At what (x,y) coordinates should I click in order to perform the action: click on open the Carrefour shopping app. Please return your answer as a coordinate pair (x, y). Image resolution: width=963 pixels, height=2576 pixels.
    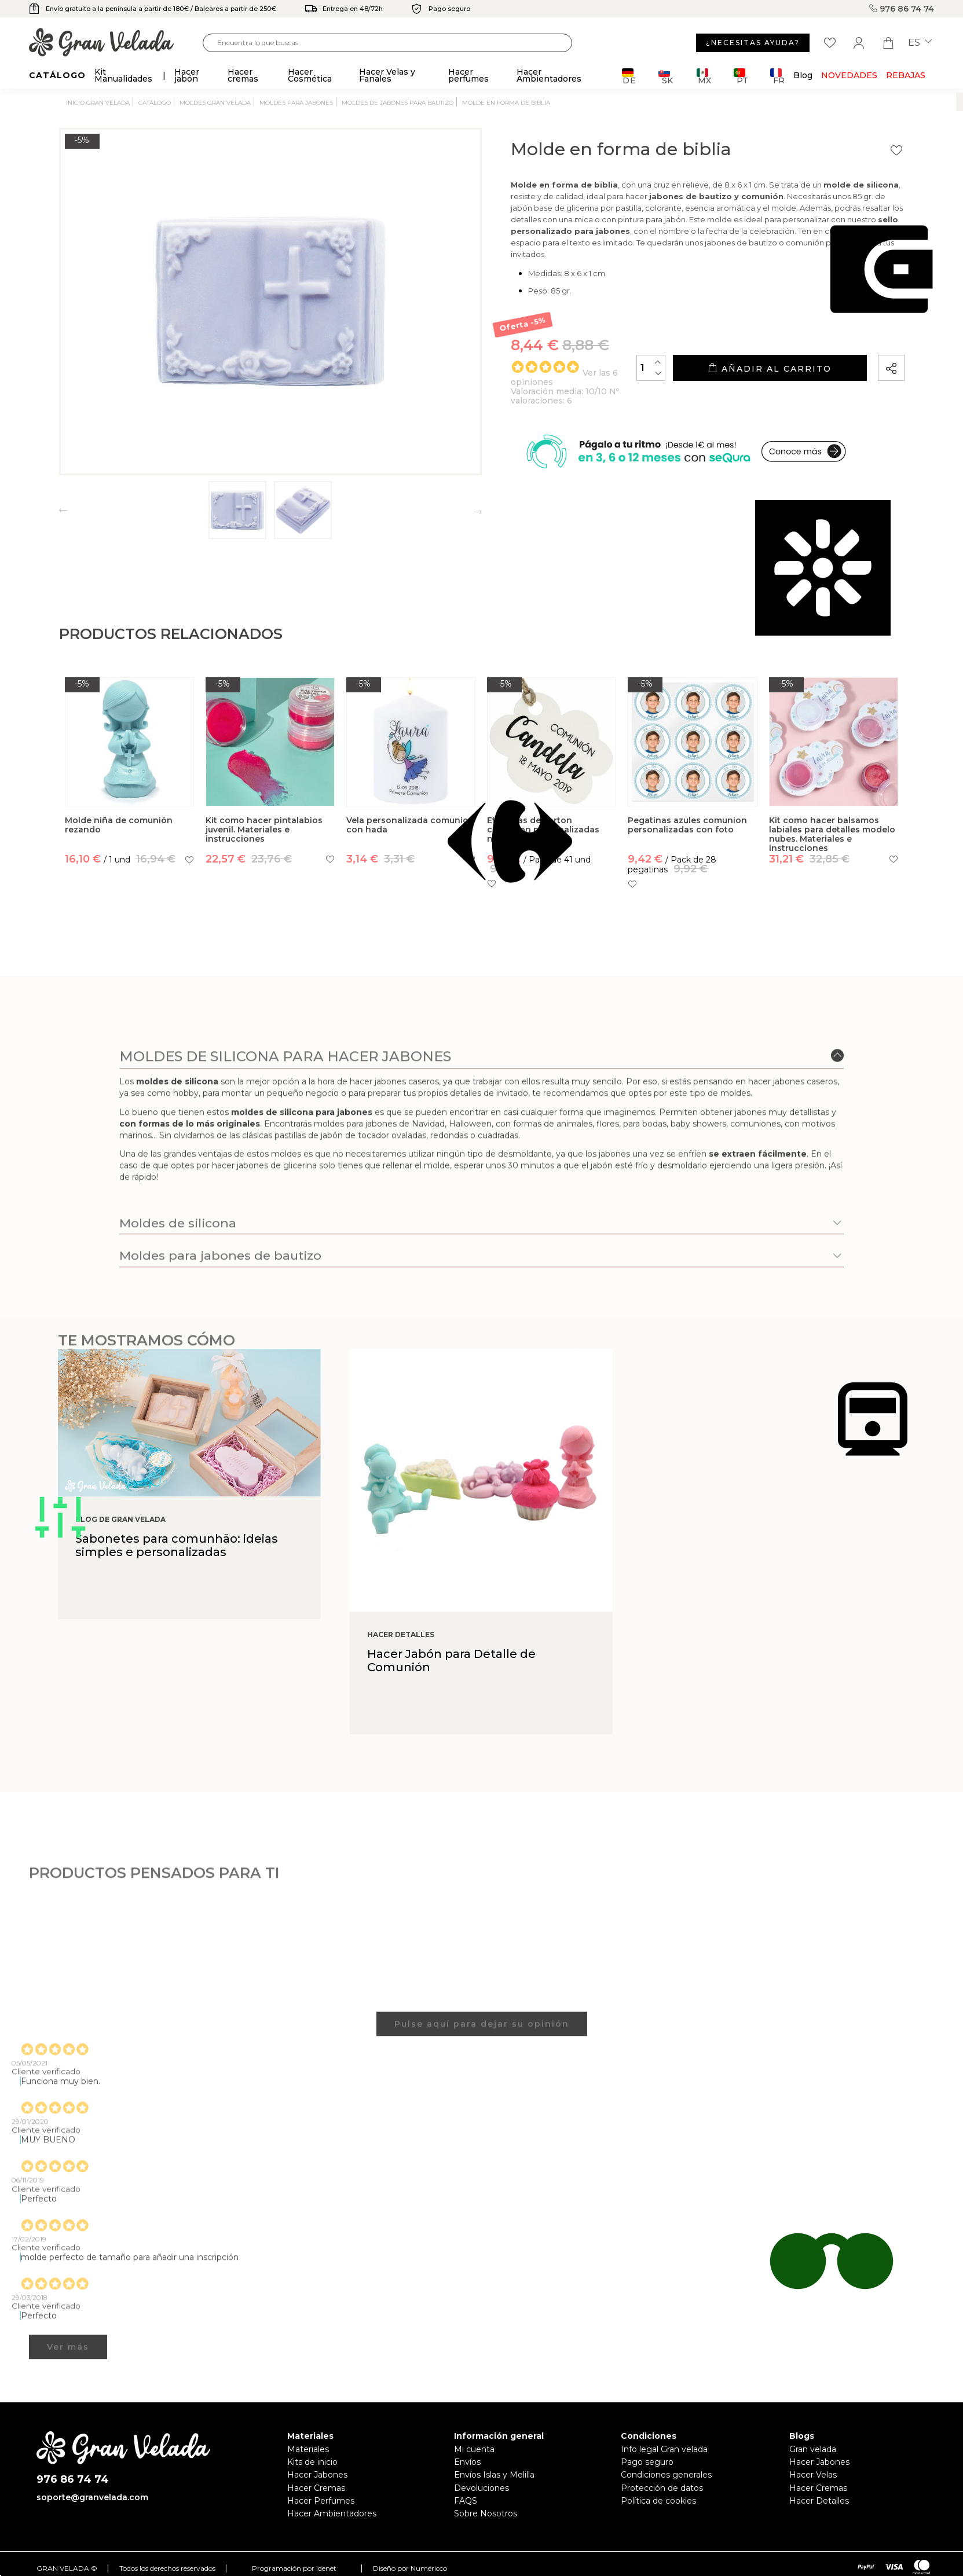
    Looking at the image, I should click on (510, 841).